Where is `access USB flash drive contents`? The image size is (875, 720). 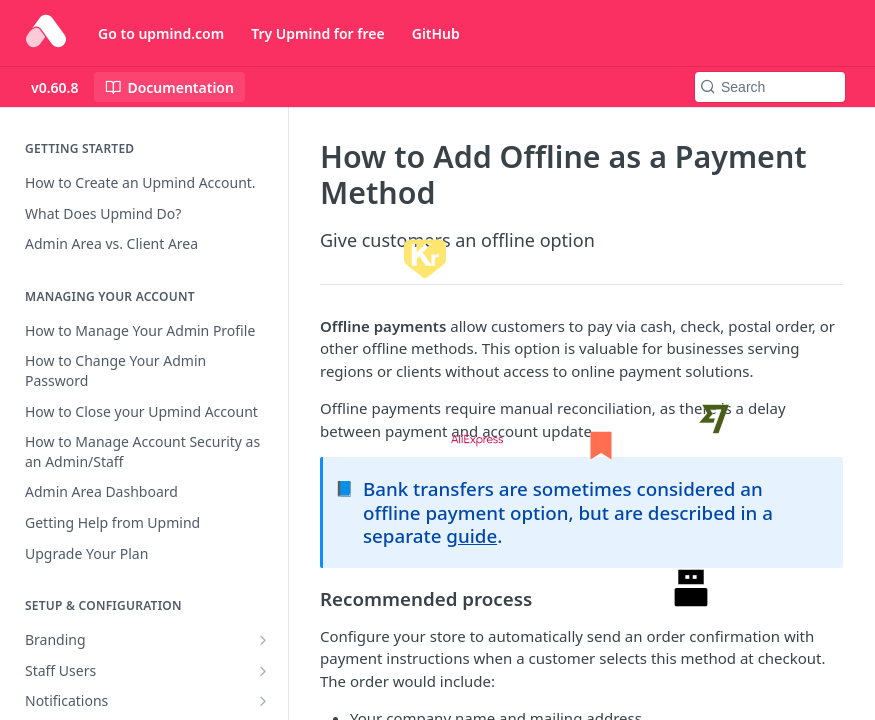 access USB flash drive contents is located at coordinates (691, 588).